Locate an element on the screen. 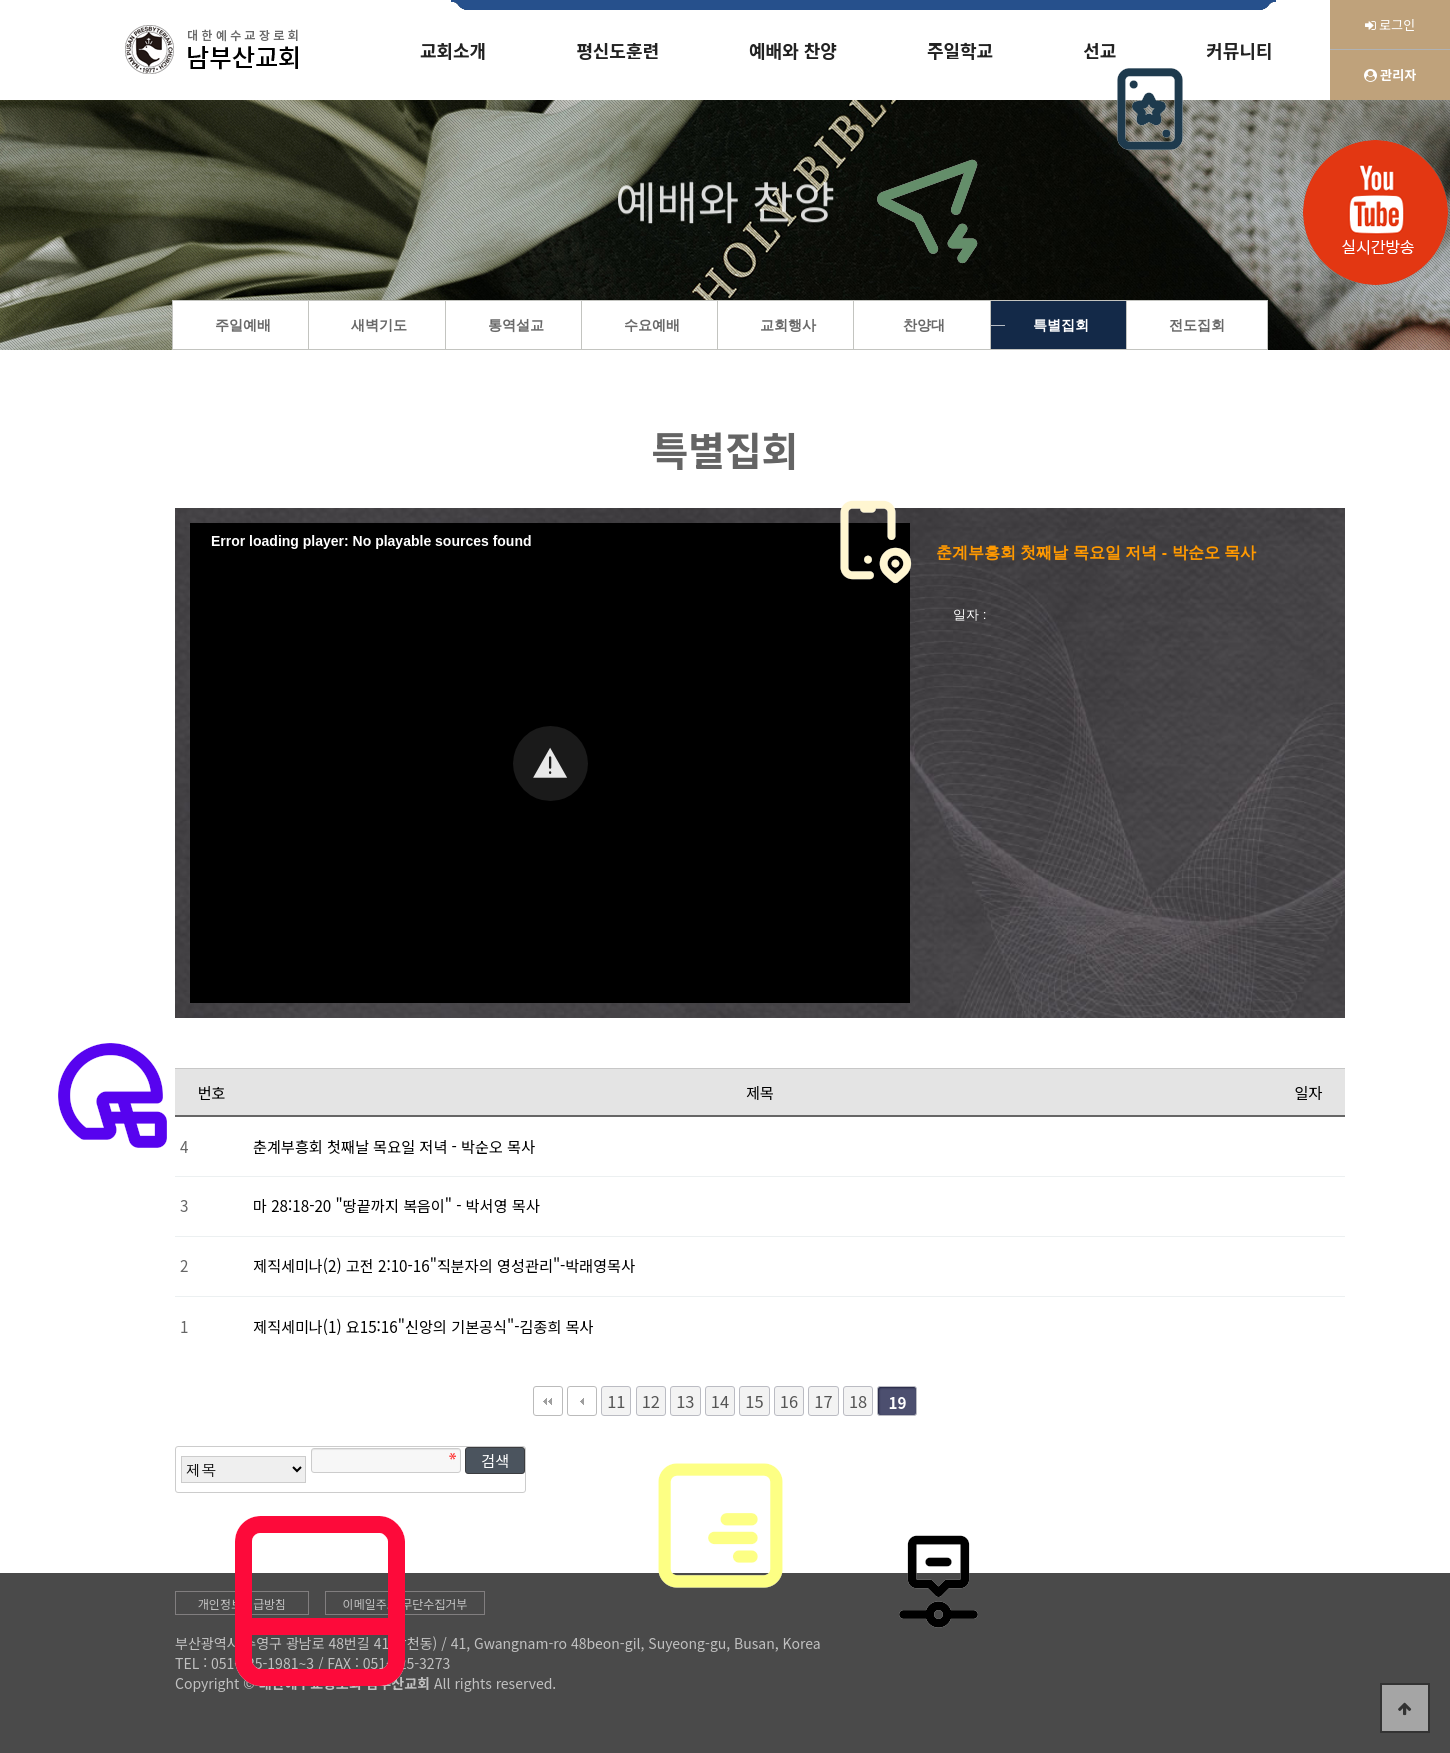 The width and height of the screenshot is (1450, 1753). align content to bottom-right of container is located at coordinates (720, 1525).